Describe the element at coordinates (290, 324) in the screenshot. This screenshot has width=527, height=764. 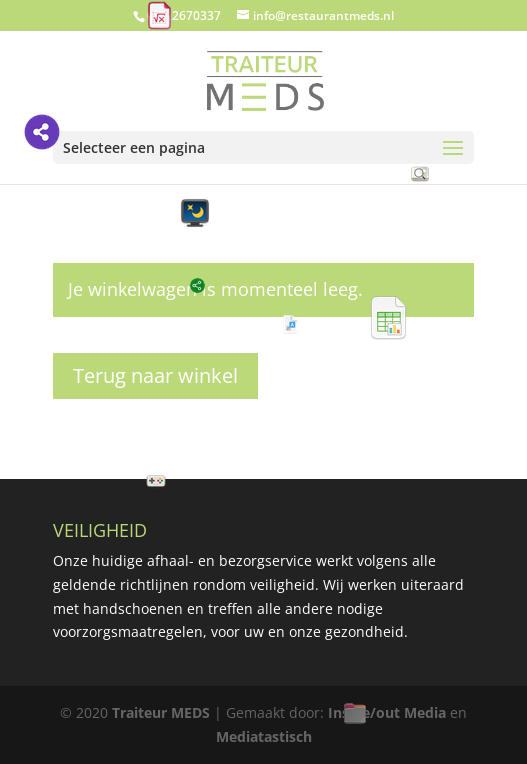
I see `a gettext translation file (.po/.pot)` at that location.